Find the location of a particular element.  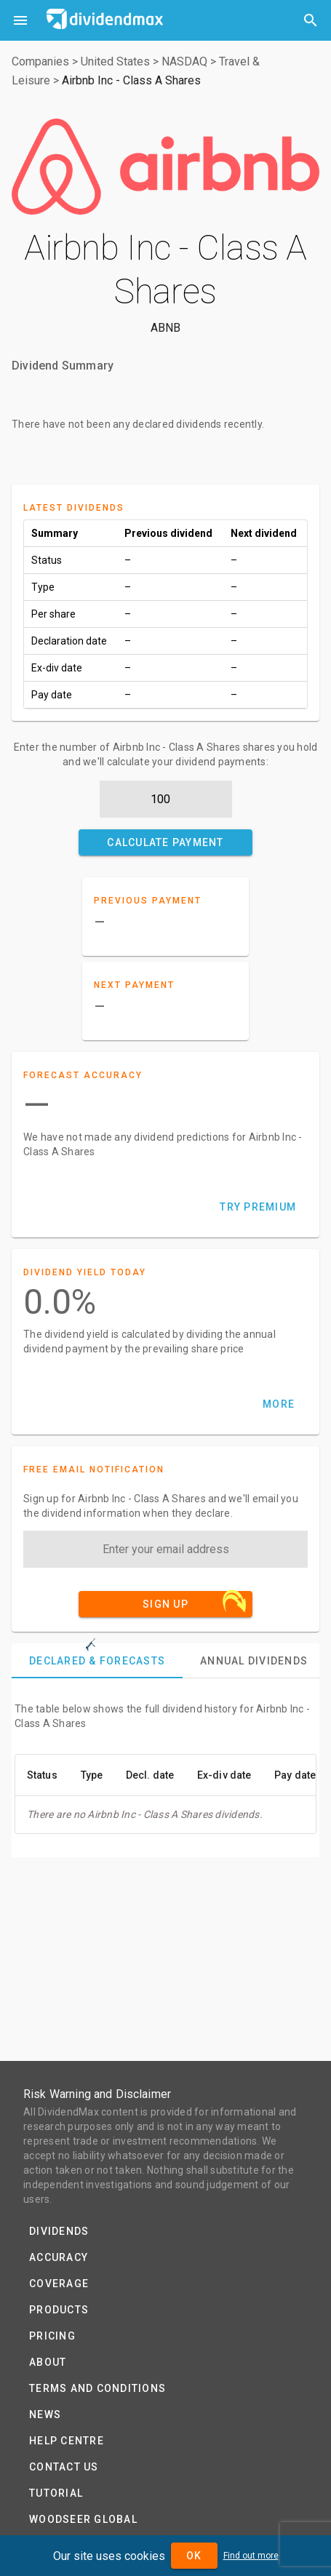

perform a slam dunk move in a basketball game is located at coordinates (234, 1601).